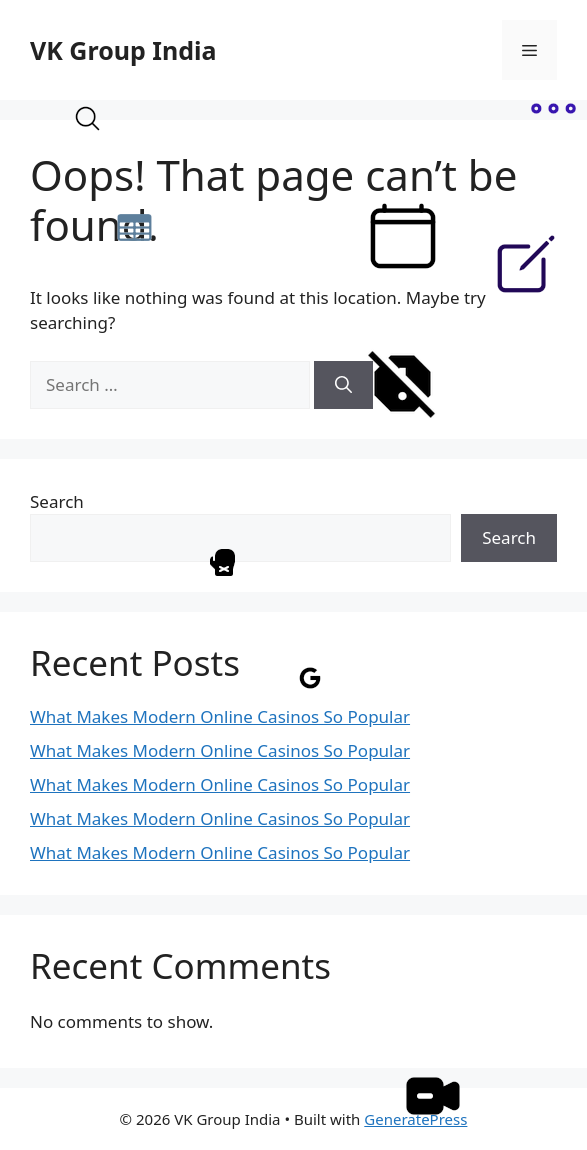  Describe the element at coordinates (553, 108) in the screenshot. I see `access more options or actions` at that location.